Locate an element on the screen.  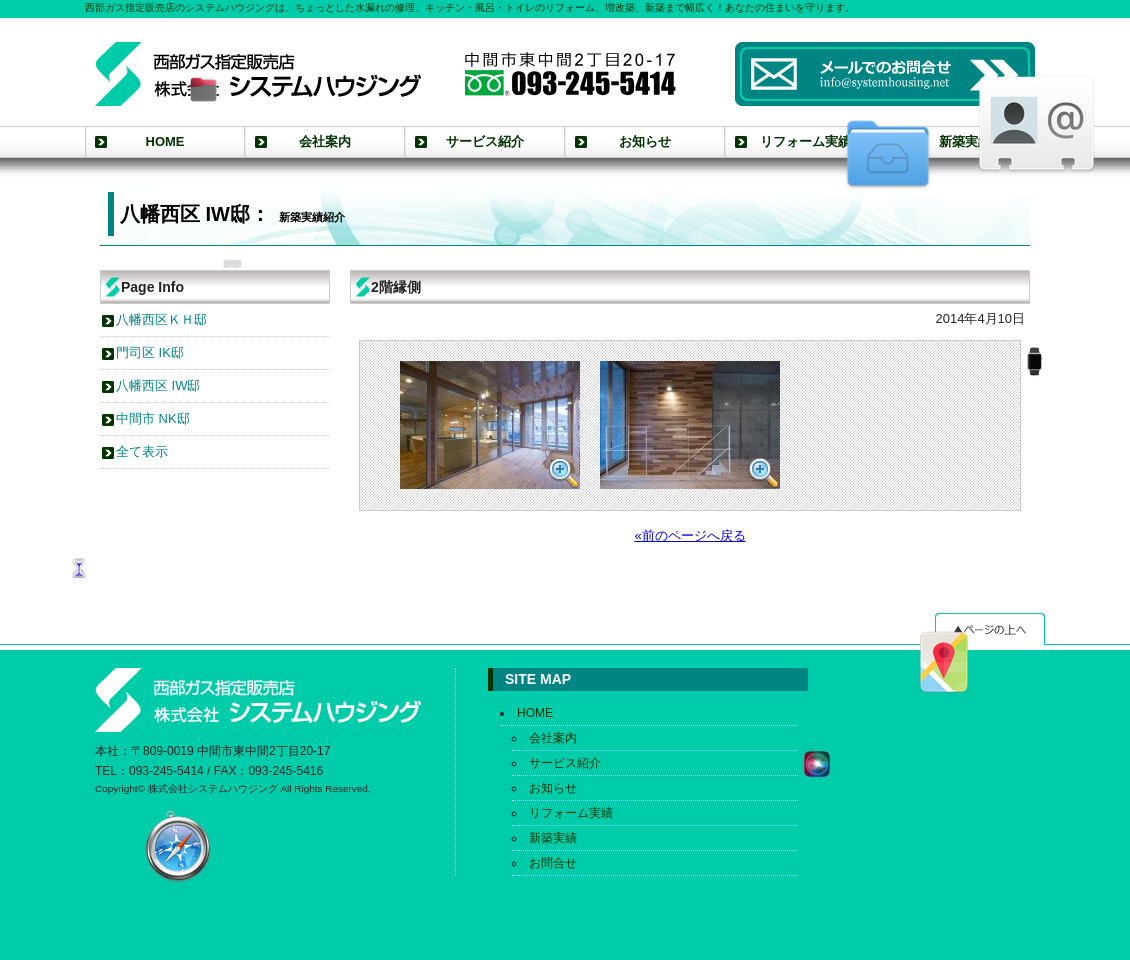
a geo+json geographic data file is located at coordinates (944, 662).